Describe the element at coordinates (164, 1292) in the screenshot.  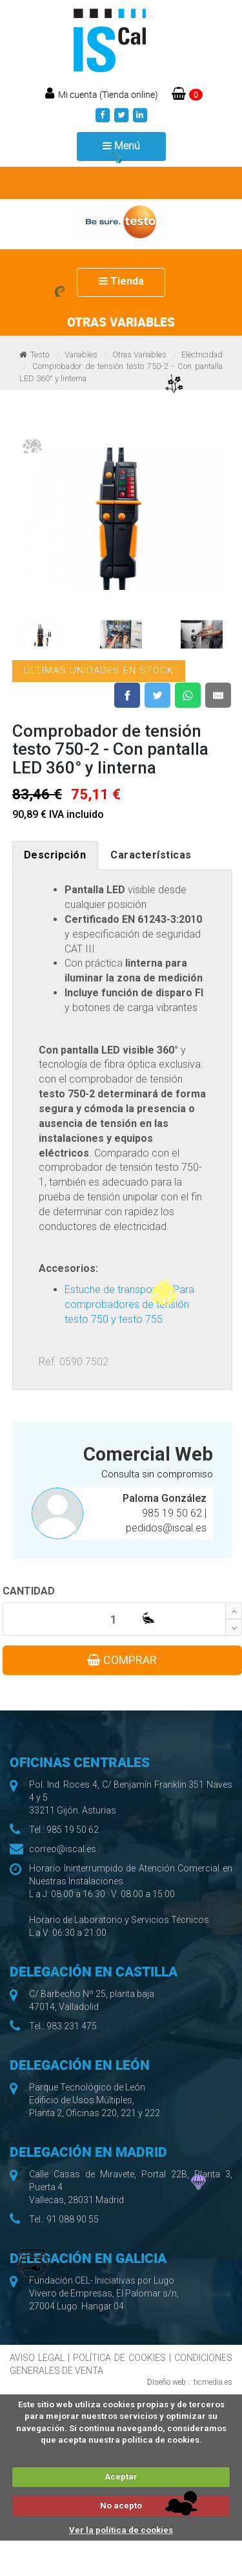
I see `indicates a hot or trending item` at that location.